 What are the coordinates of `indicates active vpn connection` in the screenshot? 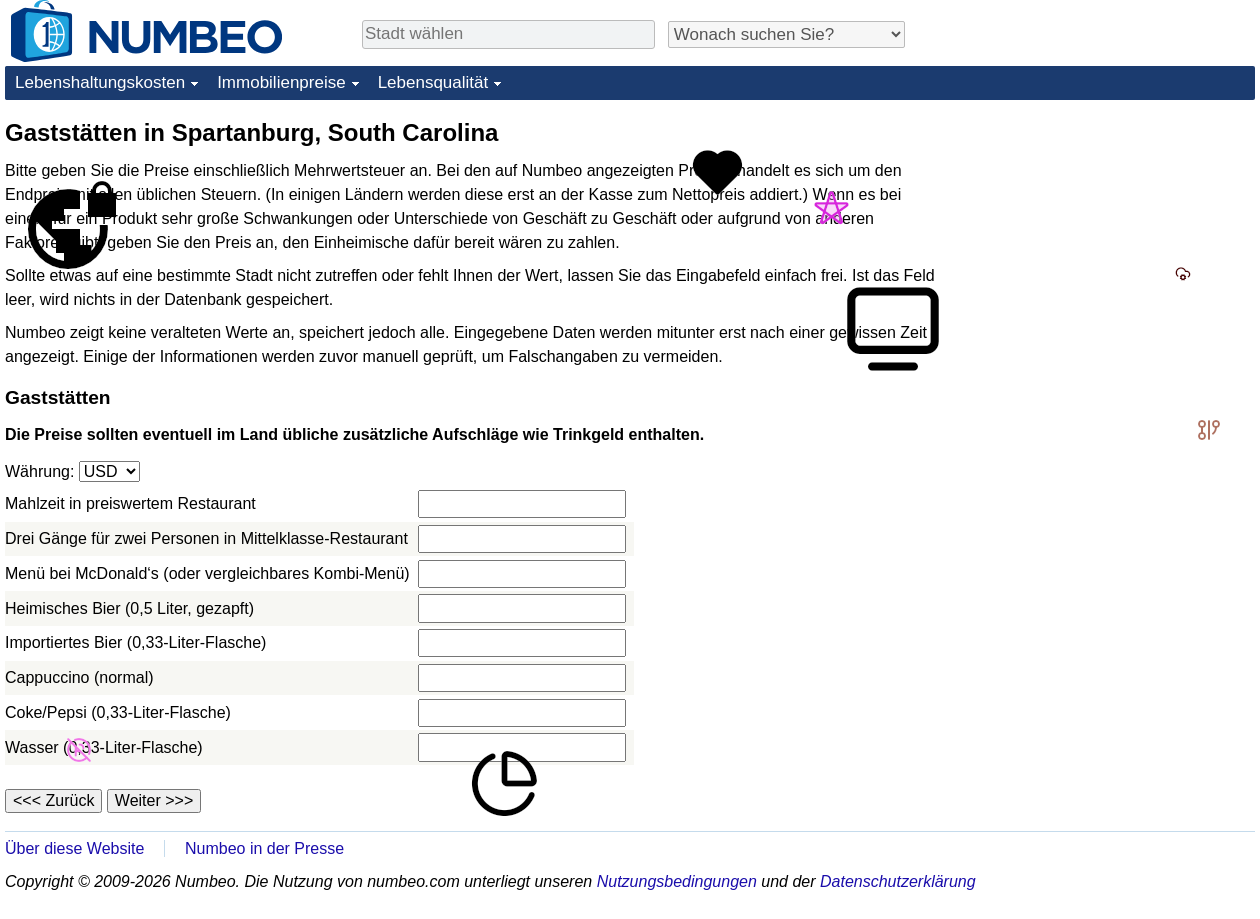 It's located at (72, 225).